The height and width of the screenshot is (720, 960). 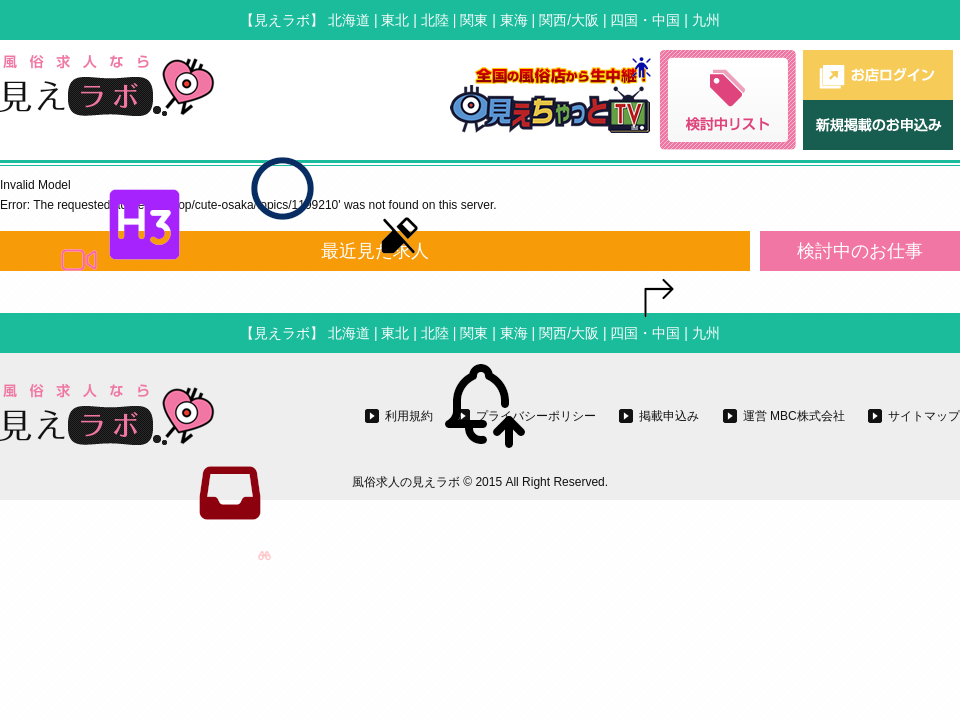 What do you see at coordinates (264, 554) in the screenshot?
I see `search or explore content` at bounding box center [264, 554].